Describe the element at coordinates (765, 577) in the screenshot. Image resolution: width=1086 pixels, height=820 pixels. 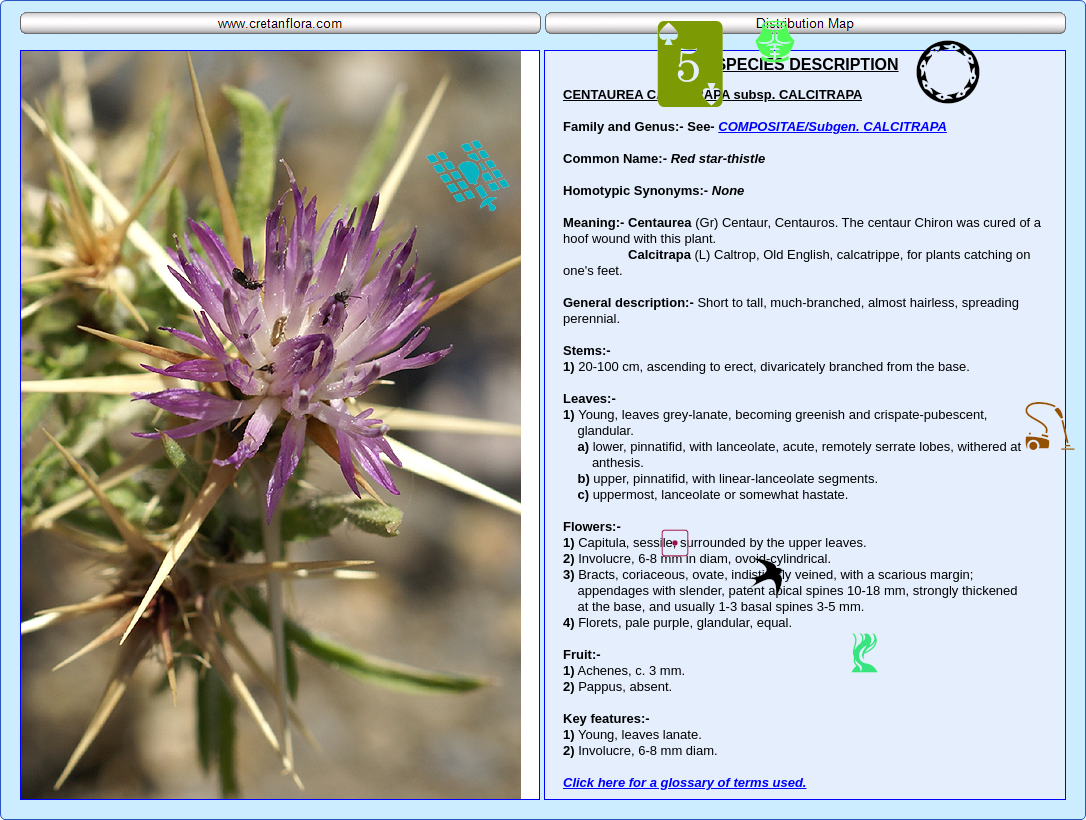
I see `swallow bird icon for nature or wildlife category` at that location.